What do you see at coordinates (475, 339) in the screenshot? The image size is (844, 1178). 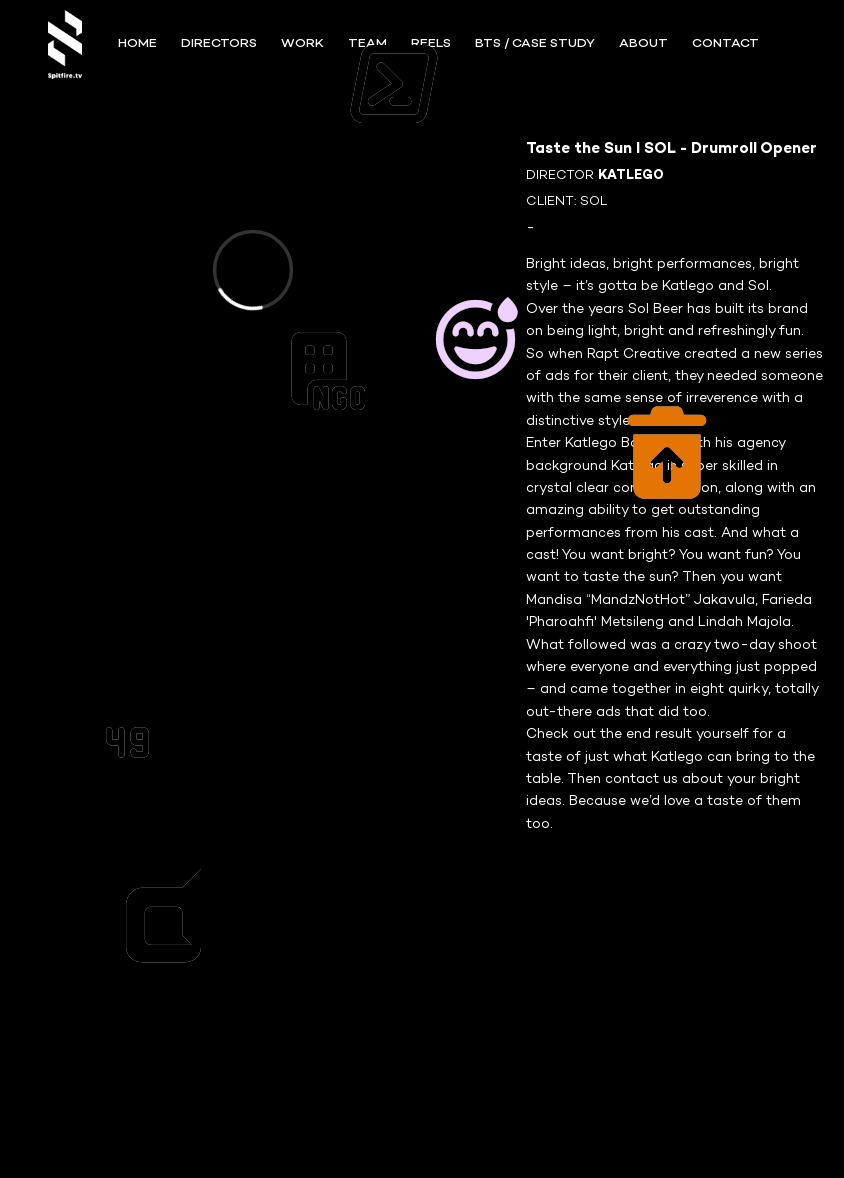 I see `react with nervous or relieved laughter` at bounding box center [475, 339].